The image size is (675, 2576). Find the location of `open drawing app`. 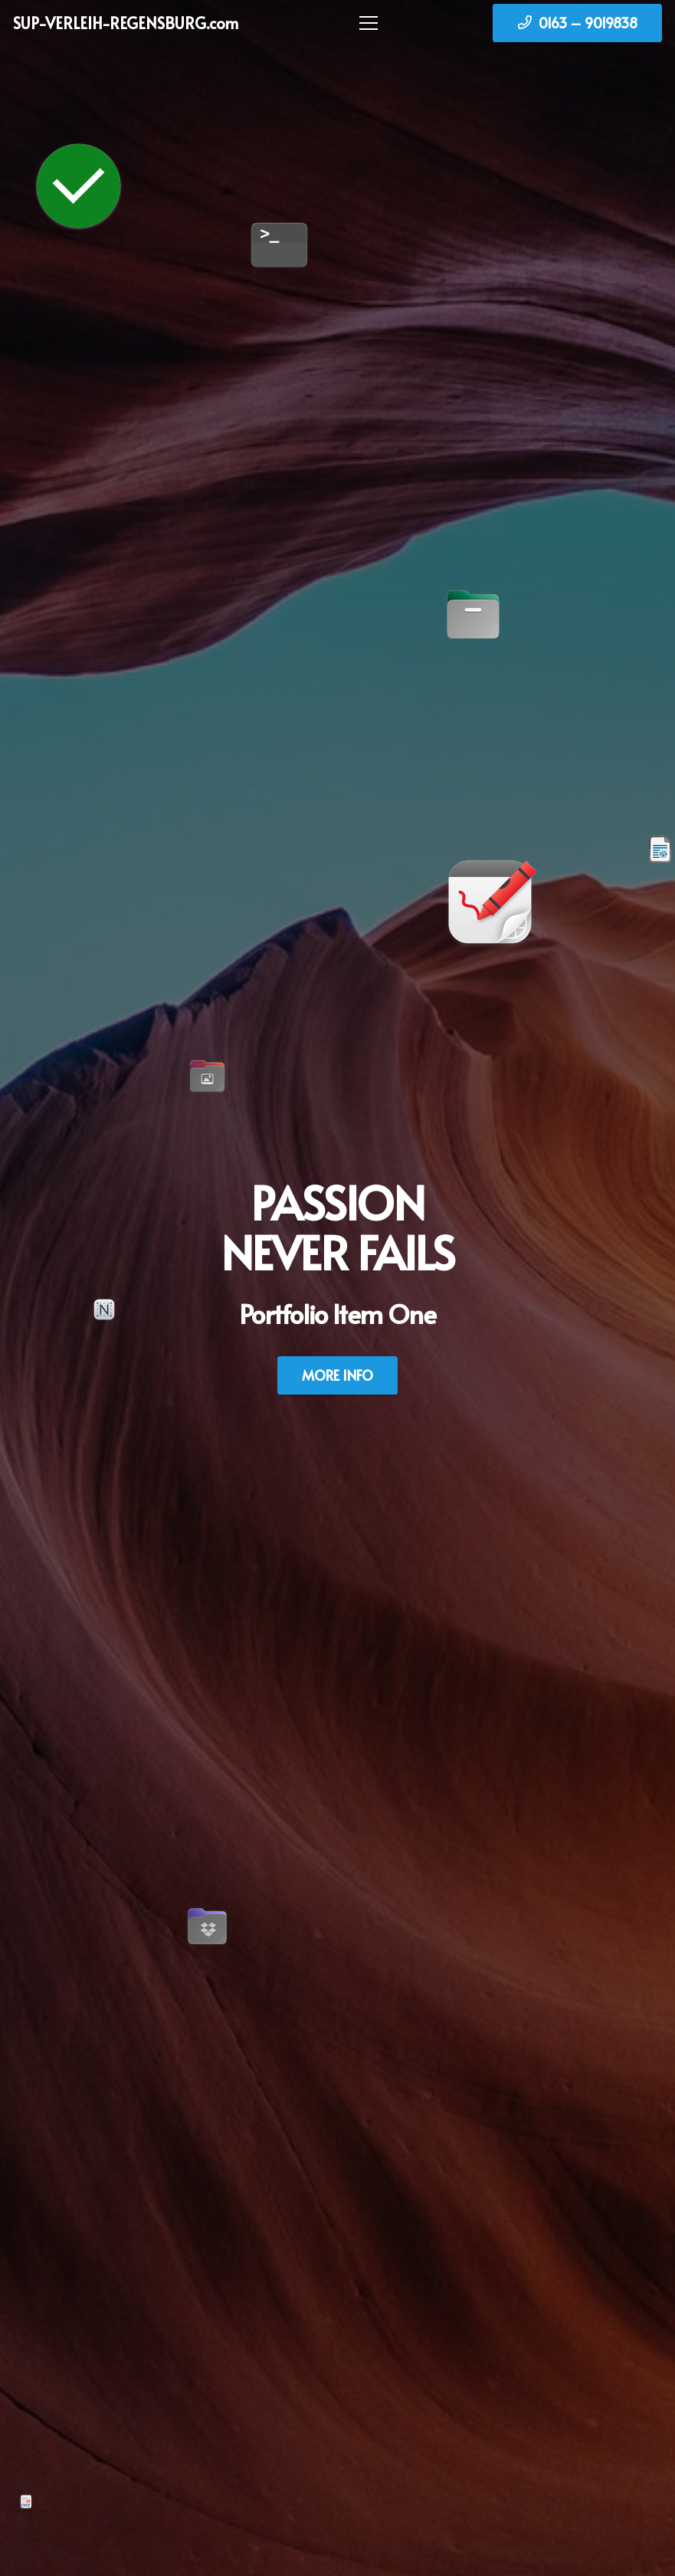

open drawing app is located at coordinates (490, 902).